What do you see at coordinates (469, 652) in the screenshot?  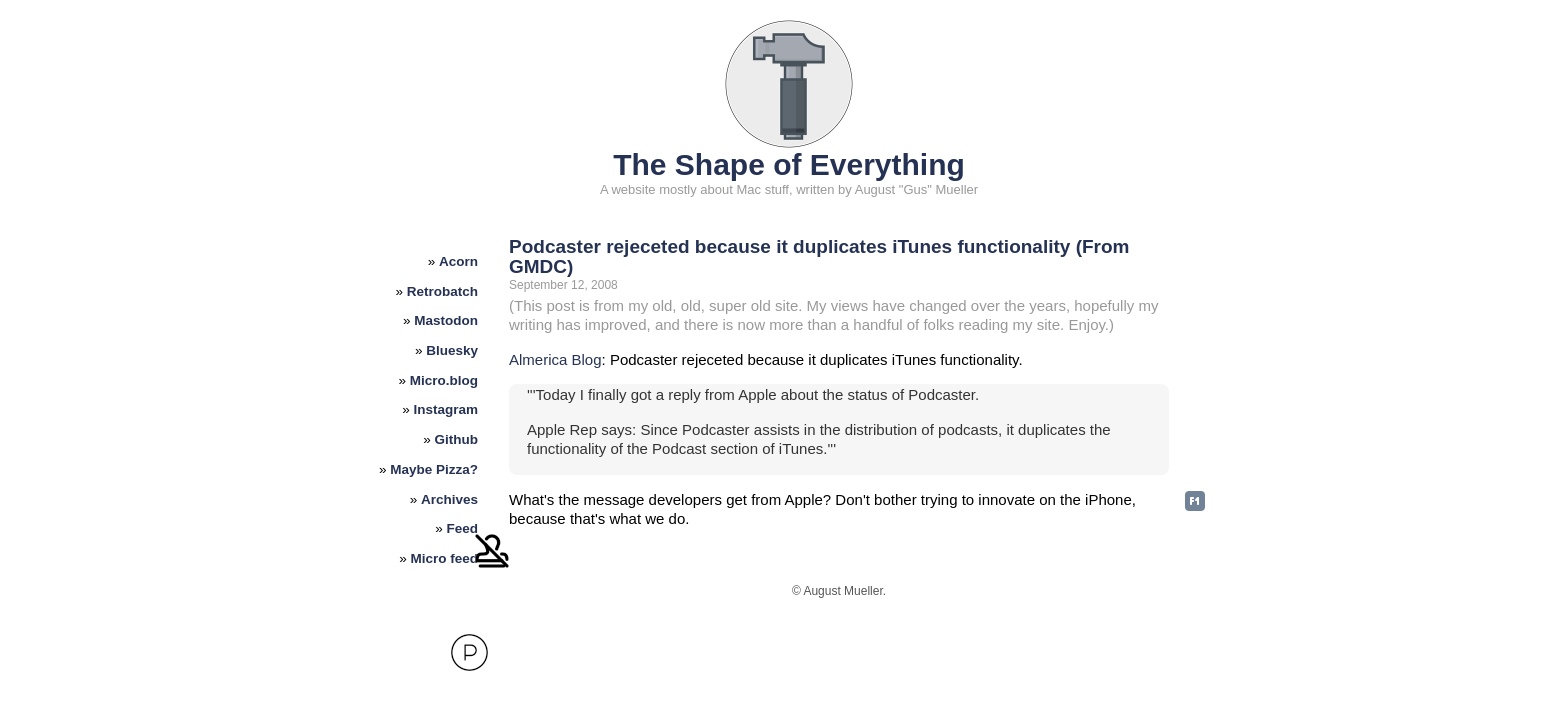 I see `parking availability or location indicator` at bounding box center [469, 652].